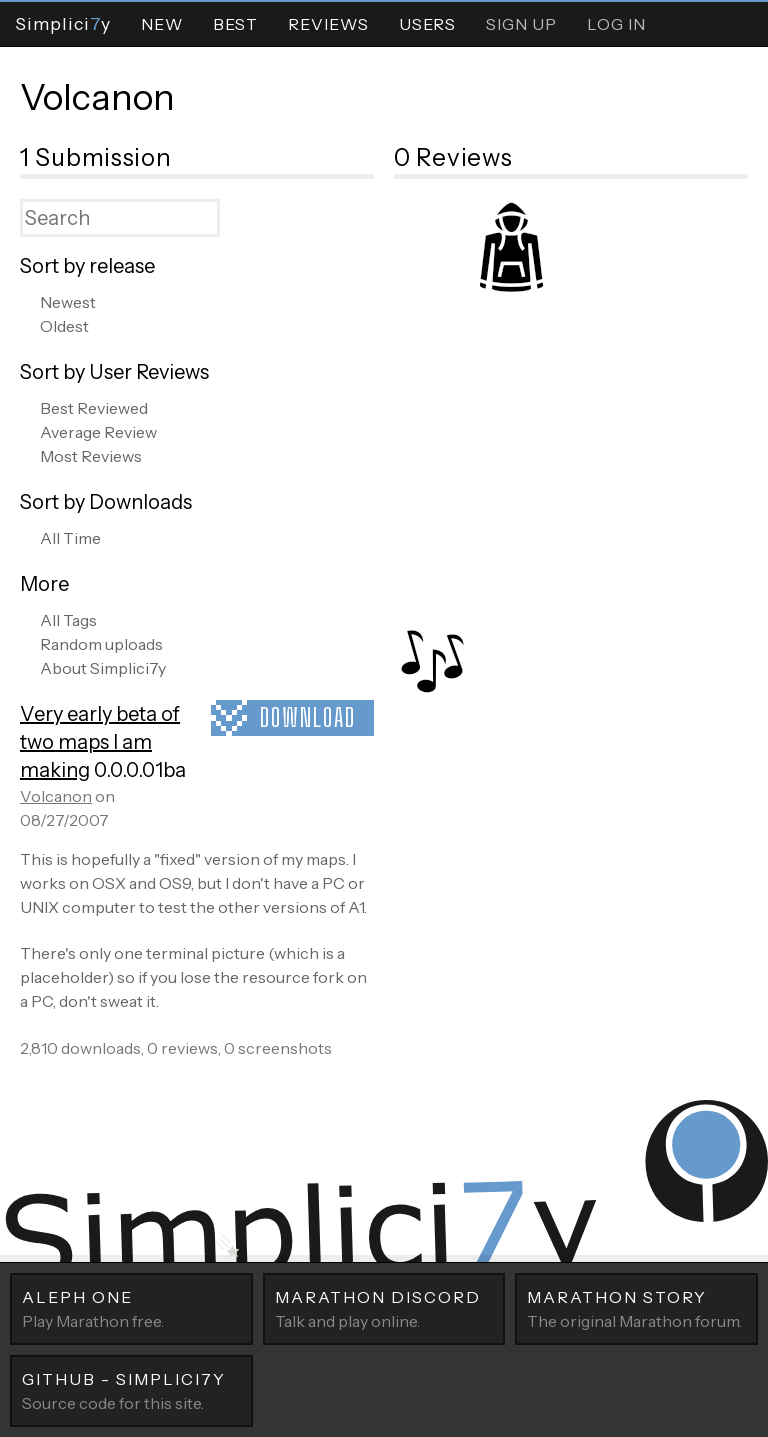 This screenshot has width=768, height=1437. I want to click on indicates a shooting star event or animation, so click(227, 1246).